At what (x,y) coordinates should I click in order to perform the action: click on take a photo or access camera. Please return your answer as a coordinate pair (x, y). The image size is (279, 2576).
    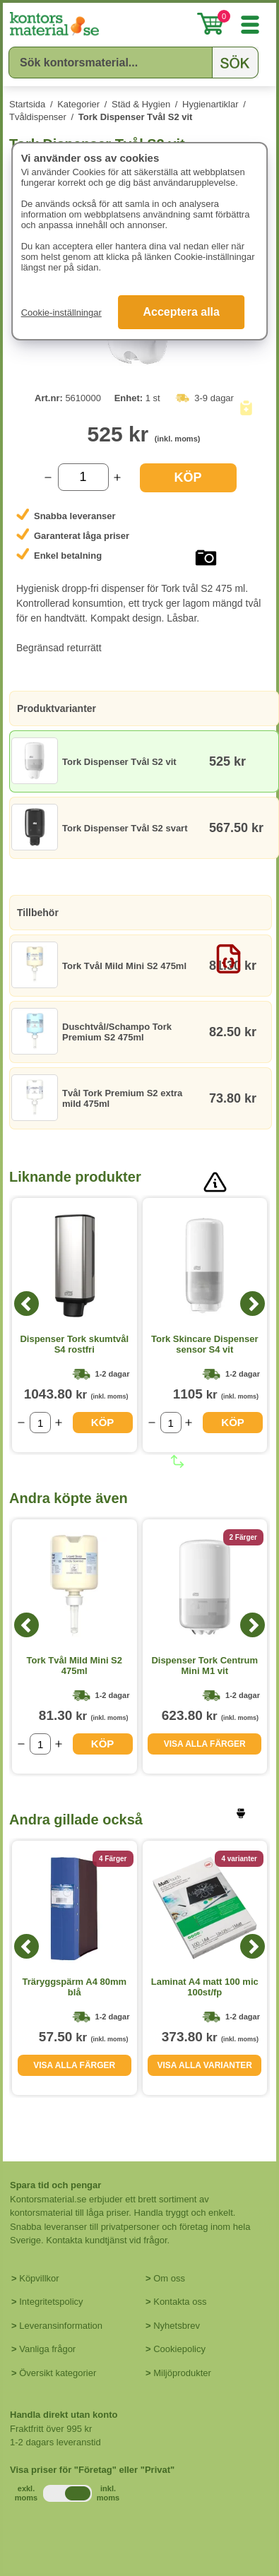
    Looking at the image, I should click on (206, 557).